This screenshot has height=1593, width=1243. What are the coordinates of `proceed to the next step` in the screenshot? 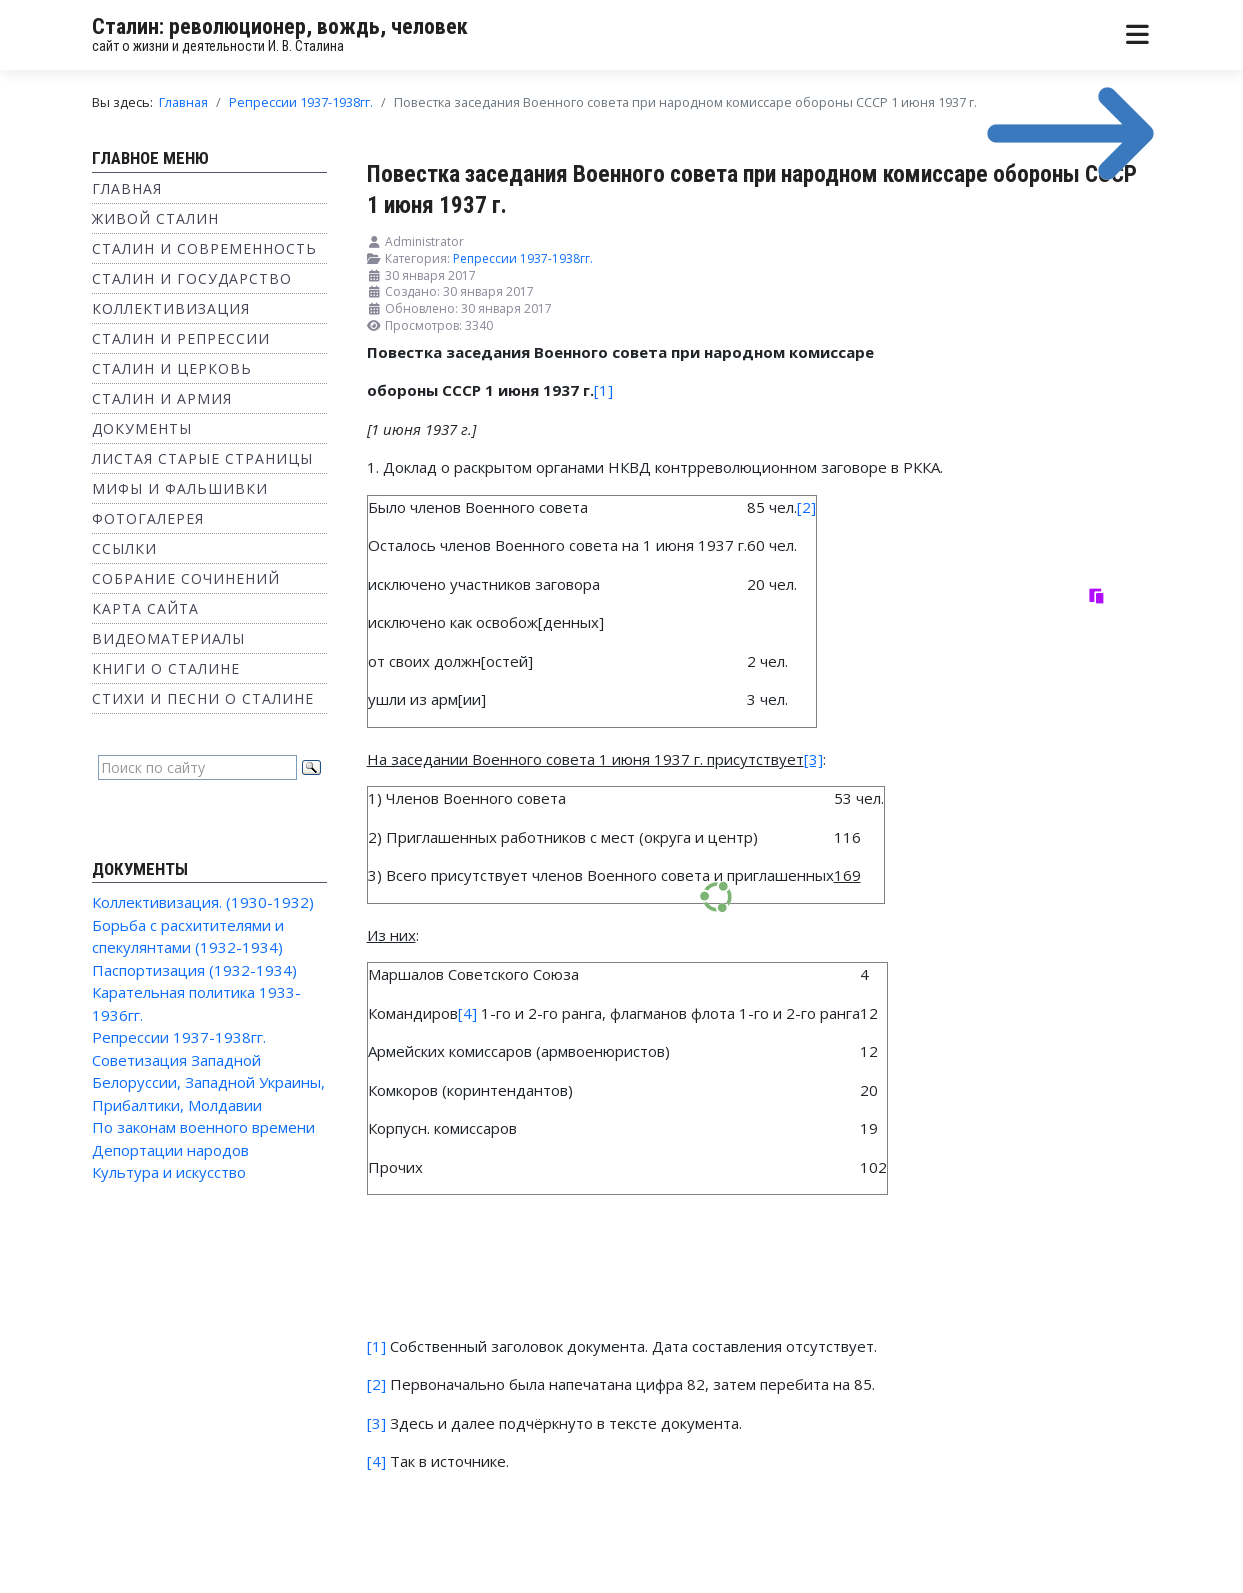 It's located at (1070, 133).